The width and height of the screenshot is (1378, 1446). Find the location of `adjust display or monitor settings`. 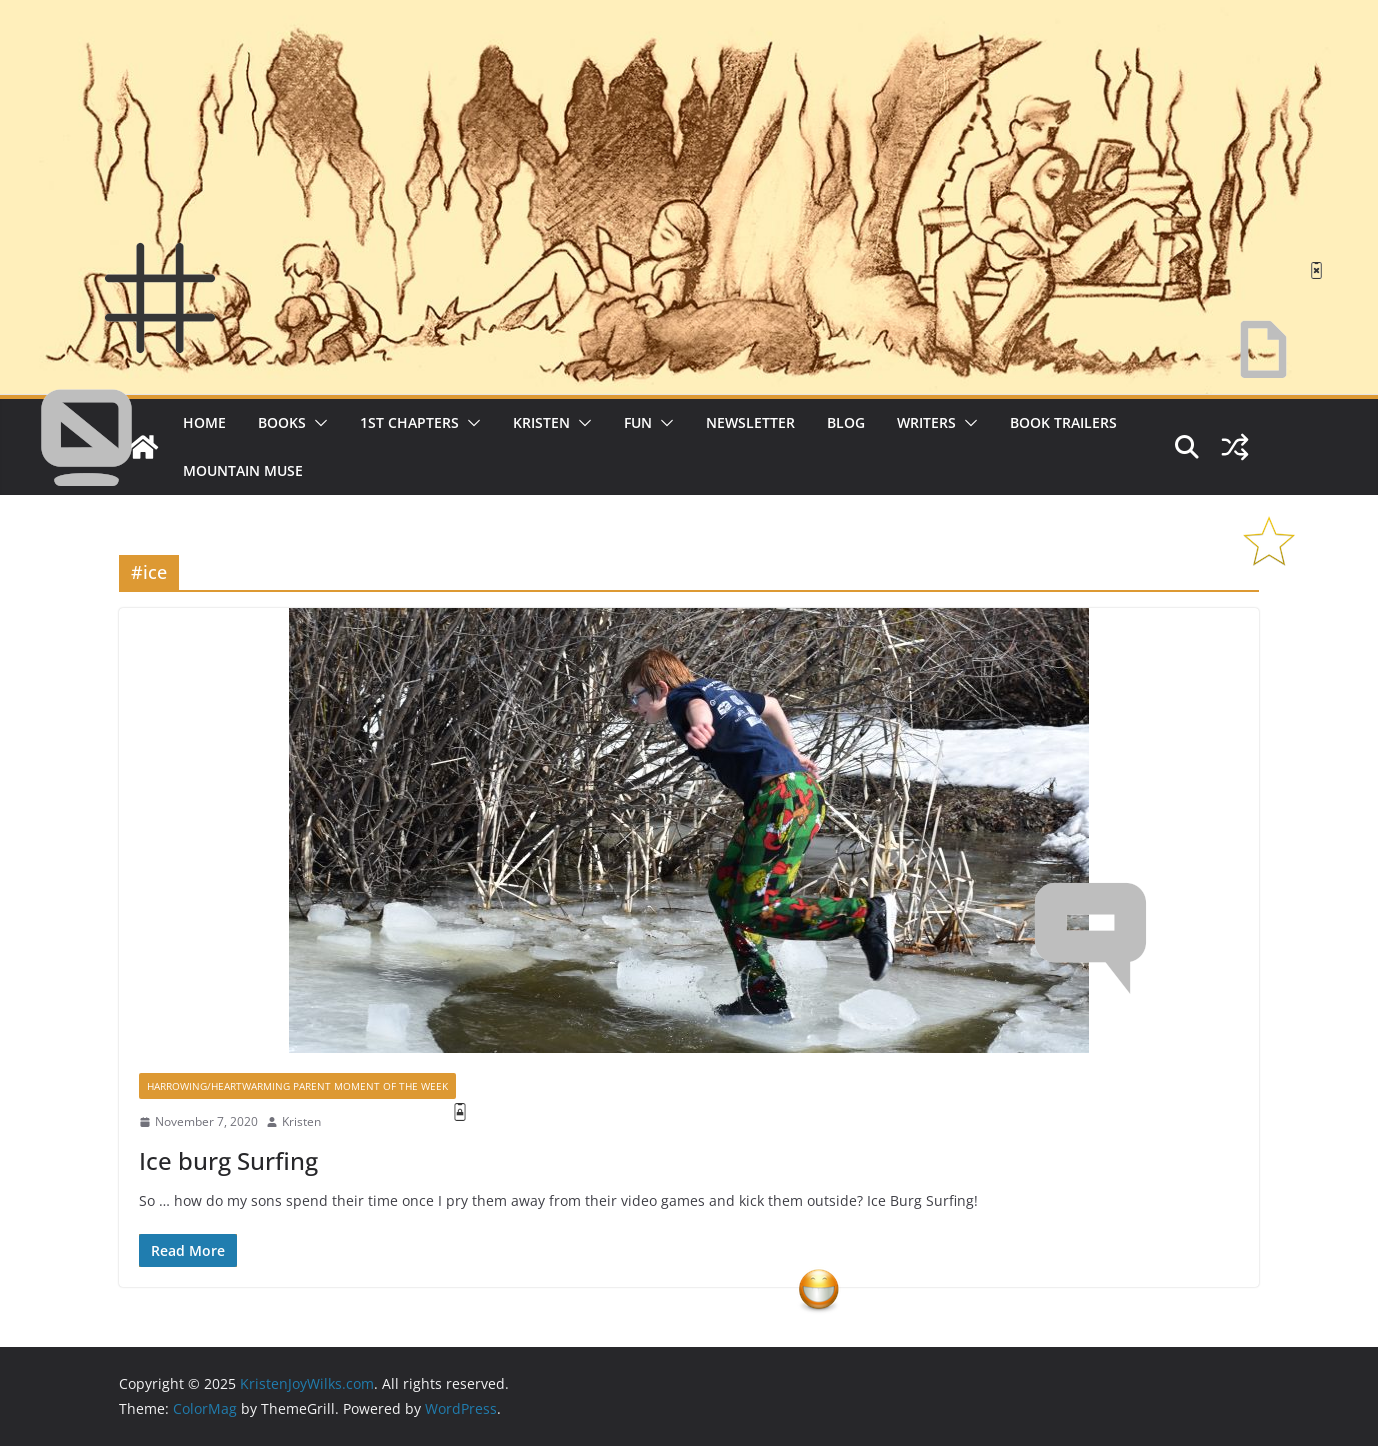

adjust display or monitor settings is located at coordinates (86, 434).